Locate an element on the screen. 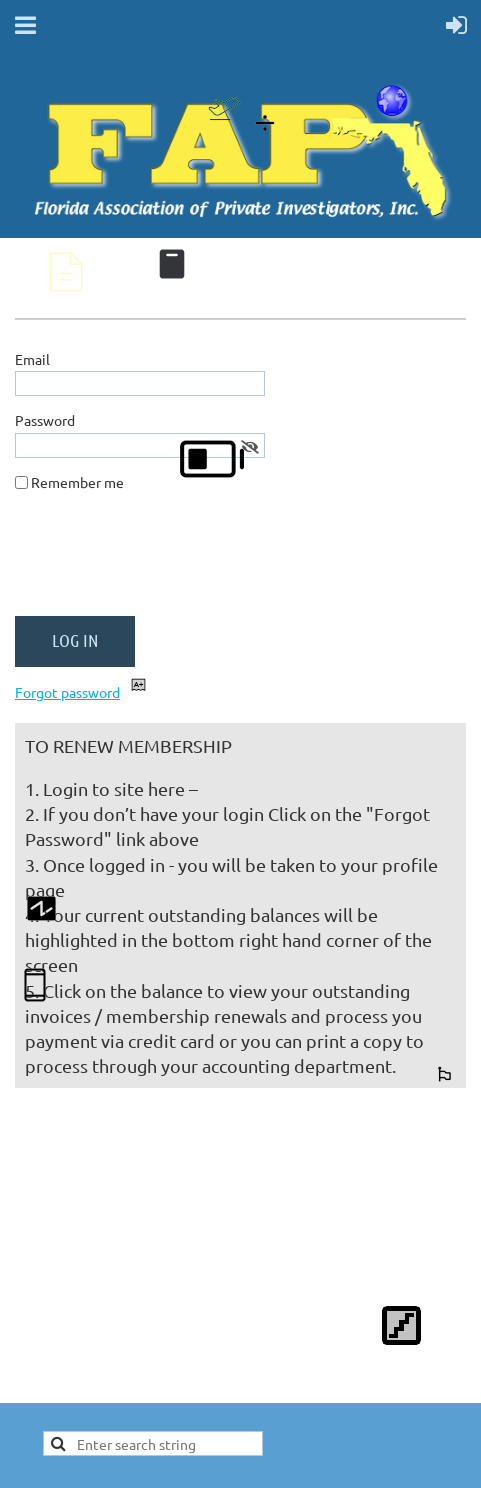 The image size is (481, 1488). indicates flight departure status is located at coordinates (224, 107).